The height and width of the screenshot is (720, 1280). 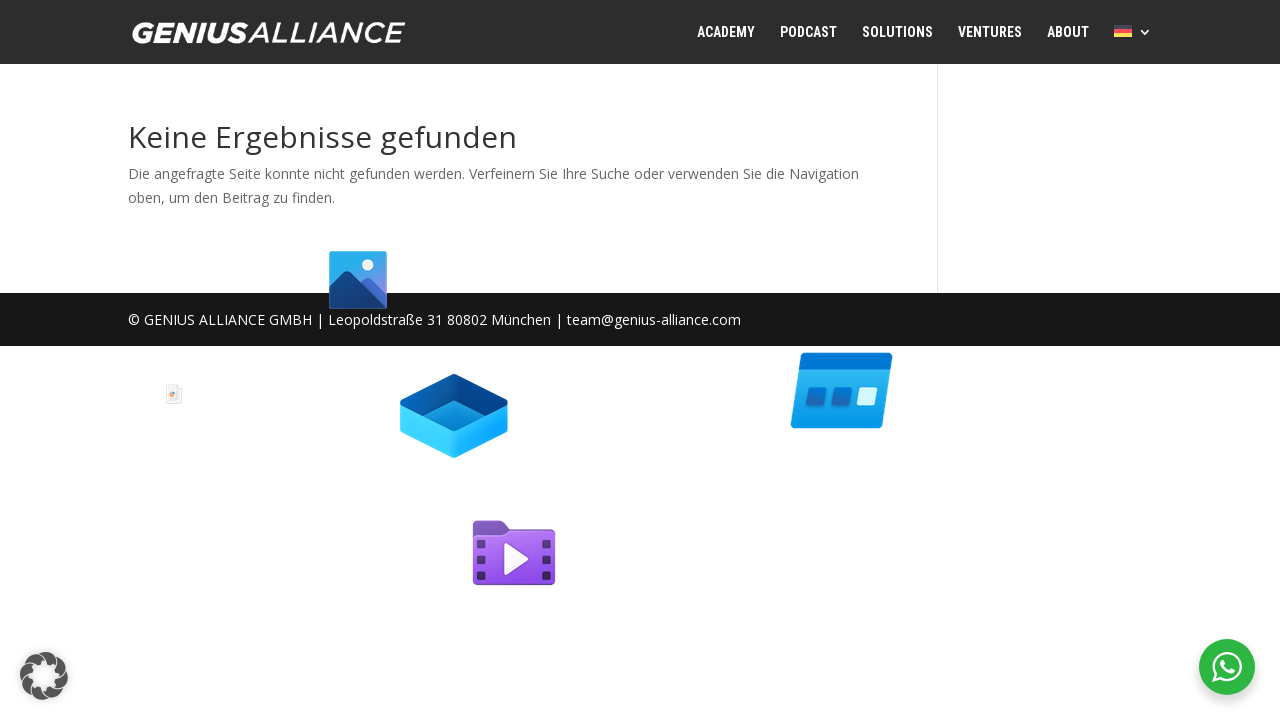 What do you see at coordinates (454, 416) in the screenshot?
I see `open windows sandbox application` at bounding box center [454, 416].